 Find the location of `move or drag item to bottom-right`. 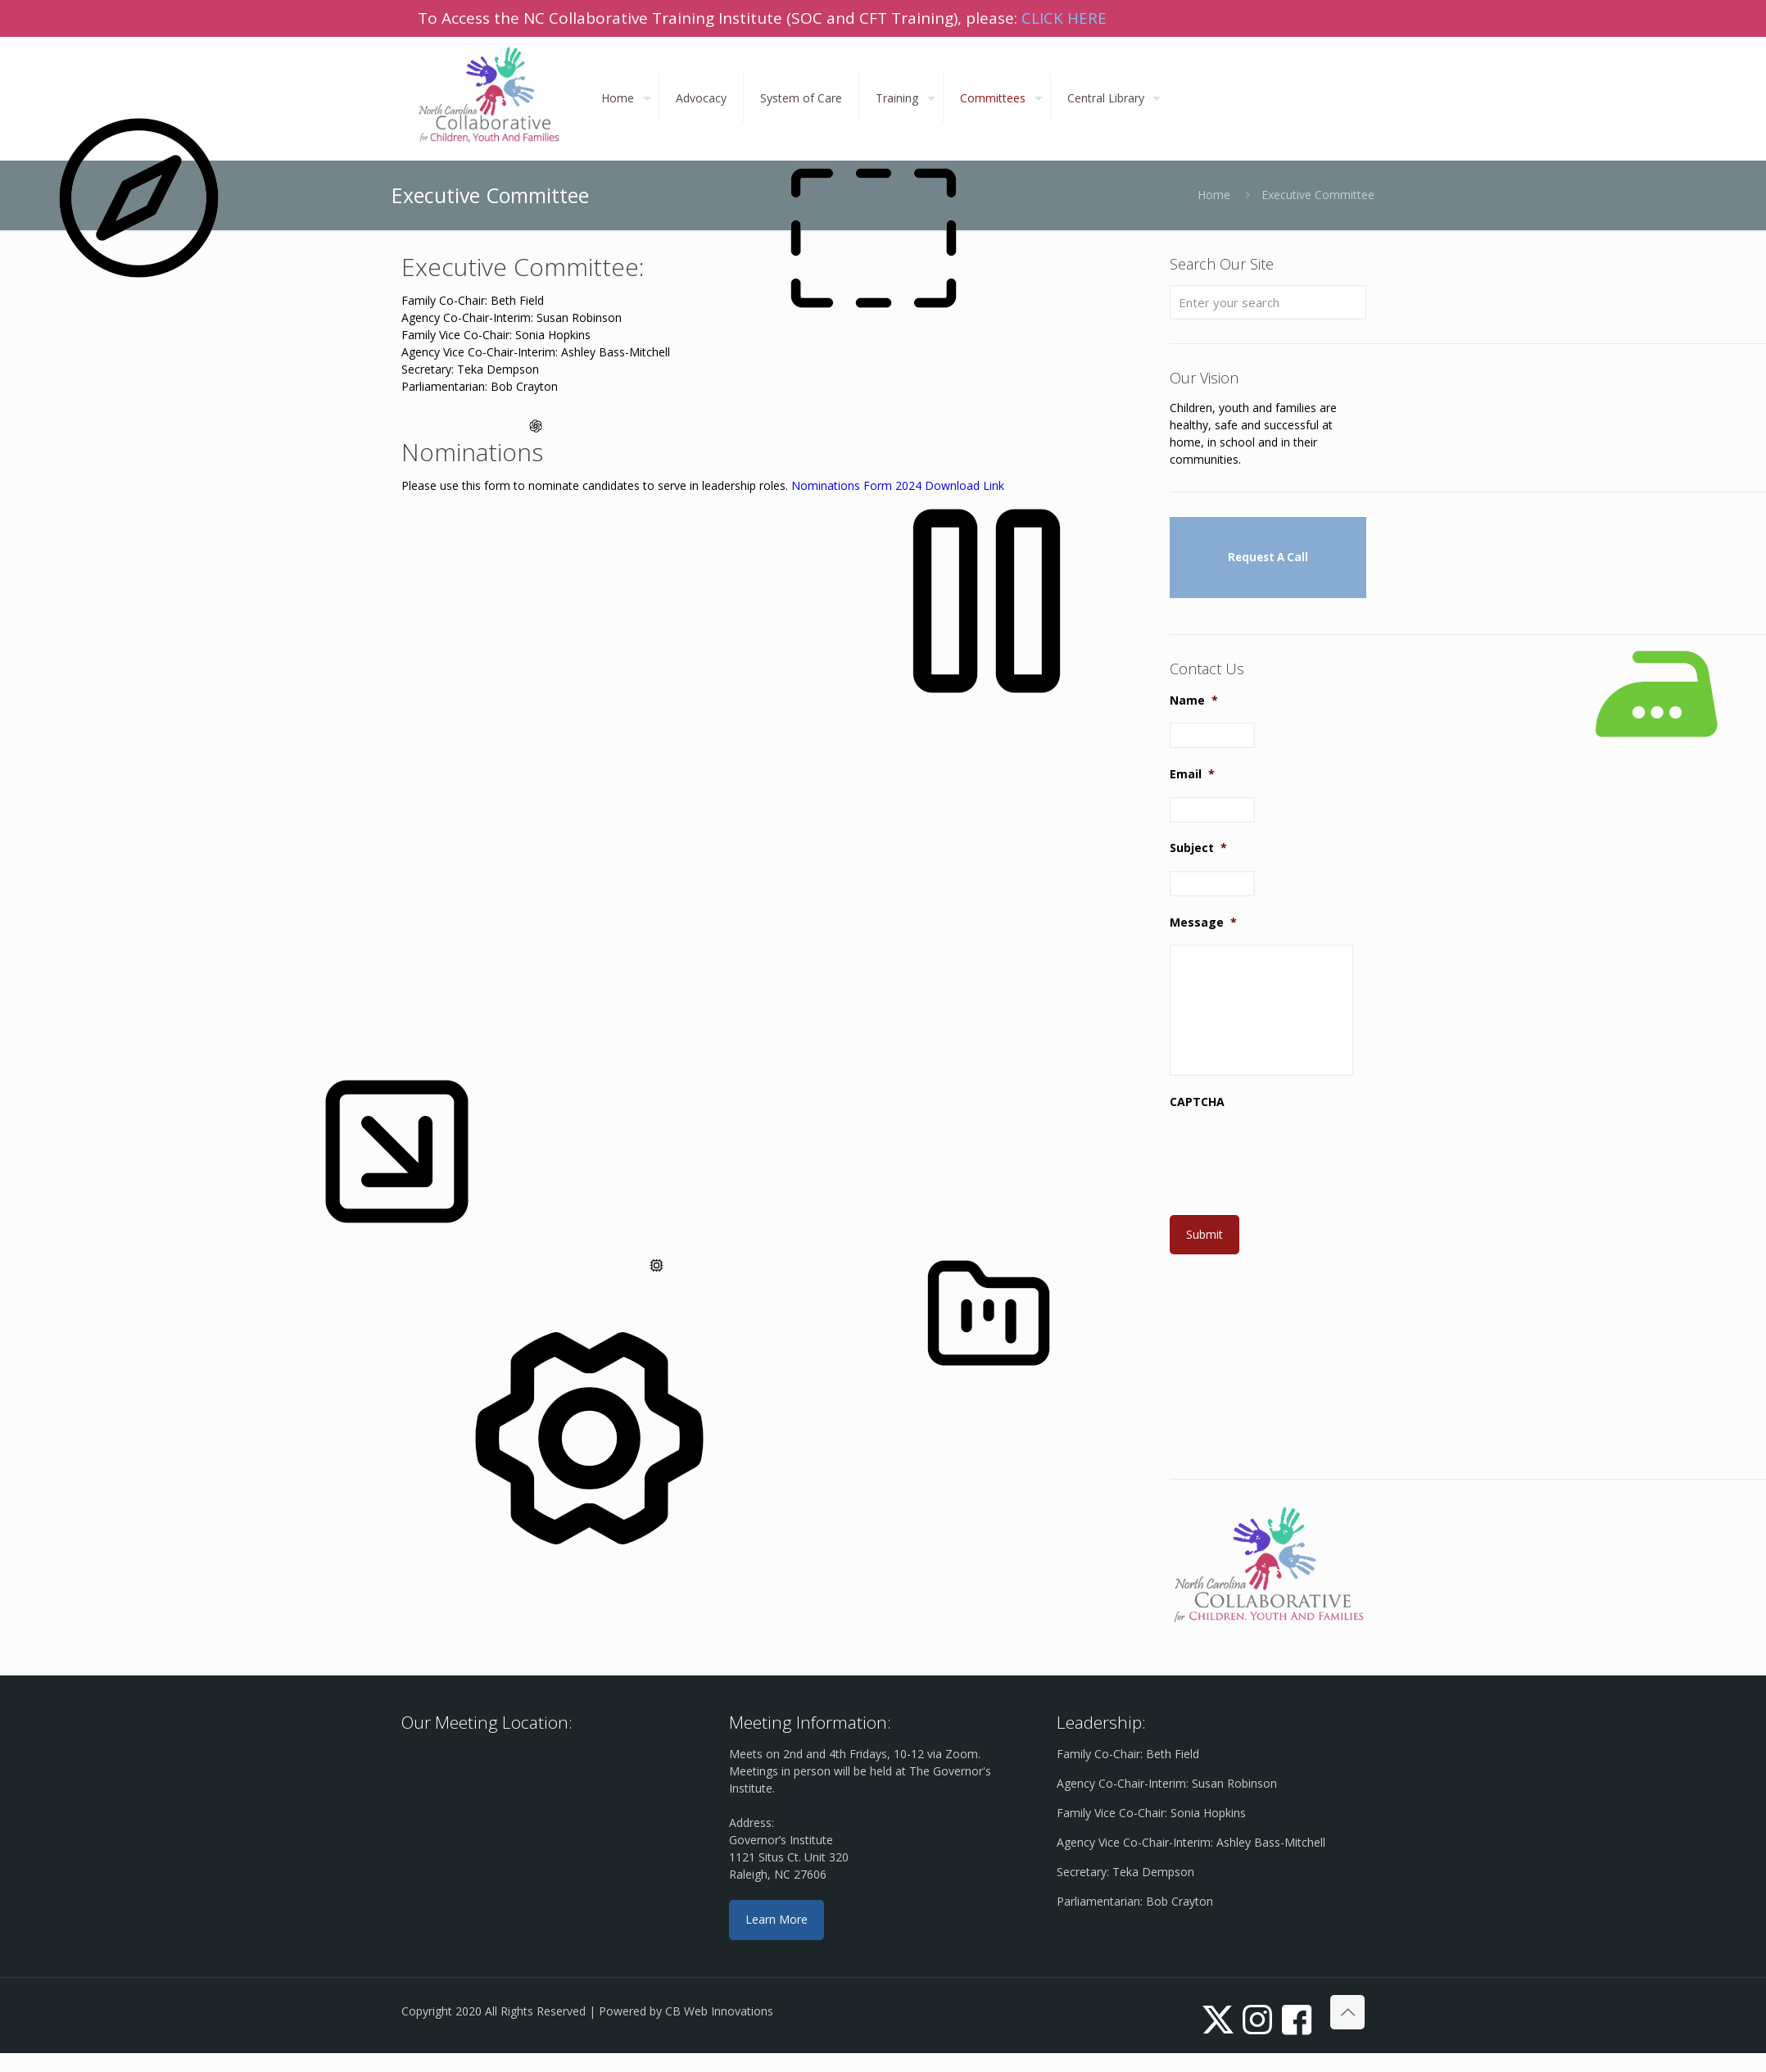

move or drag item to bottom-right is located at coordinates (396, 1151).